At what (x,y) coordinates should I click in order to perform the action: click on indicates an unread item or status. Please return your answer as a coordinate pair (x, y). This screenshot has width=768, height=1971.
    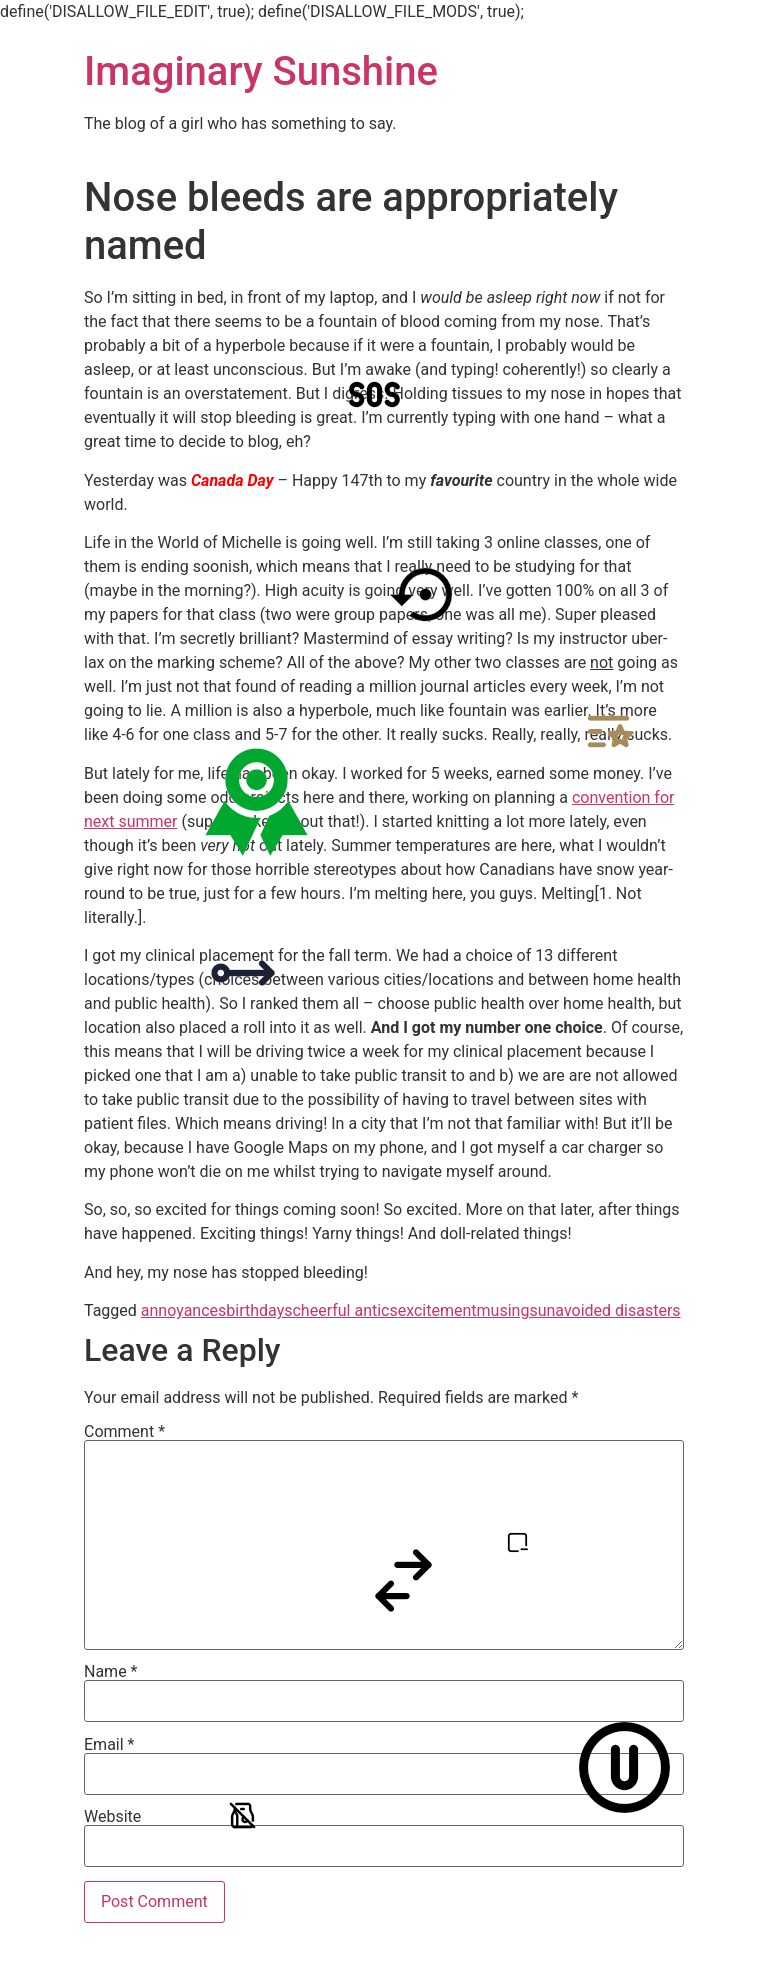
    Looking at the image, I should click on (624, 1767).